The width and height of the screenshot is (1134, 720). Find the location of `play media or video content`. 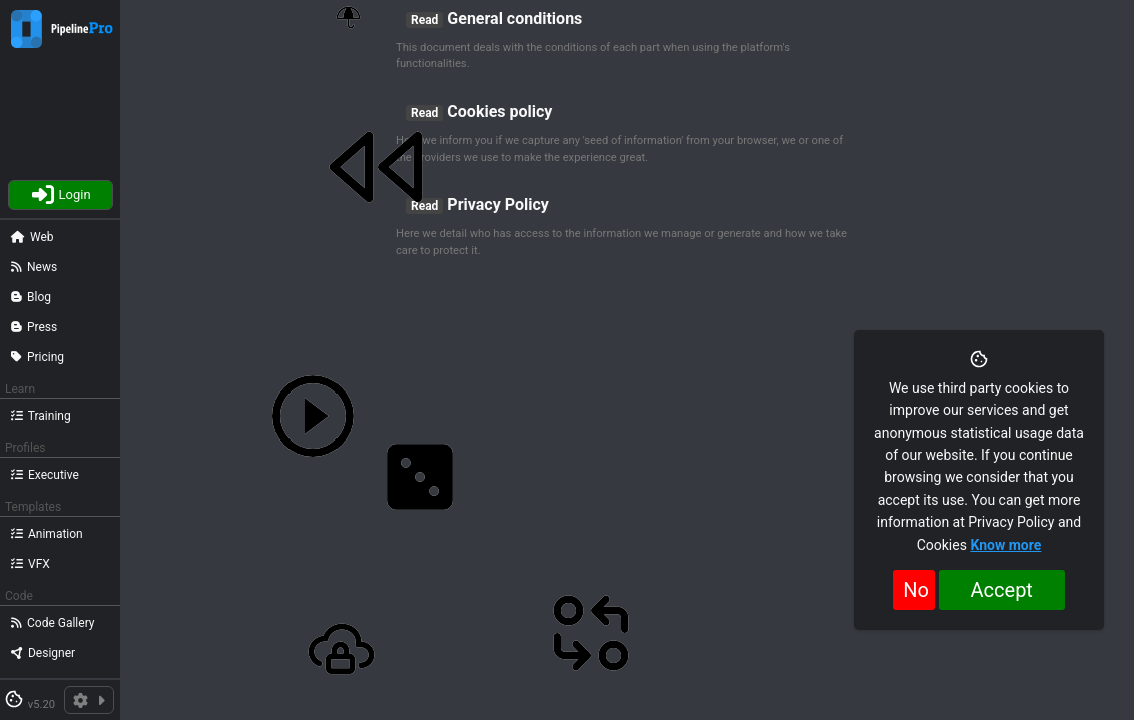

play media or video content is located at coordinates (313, 416).